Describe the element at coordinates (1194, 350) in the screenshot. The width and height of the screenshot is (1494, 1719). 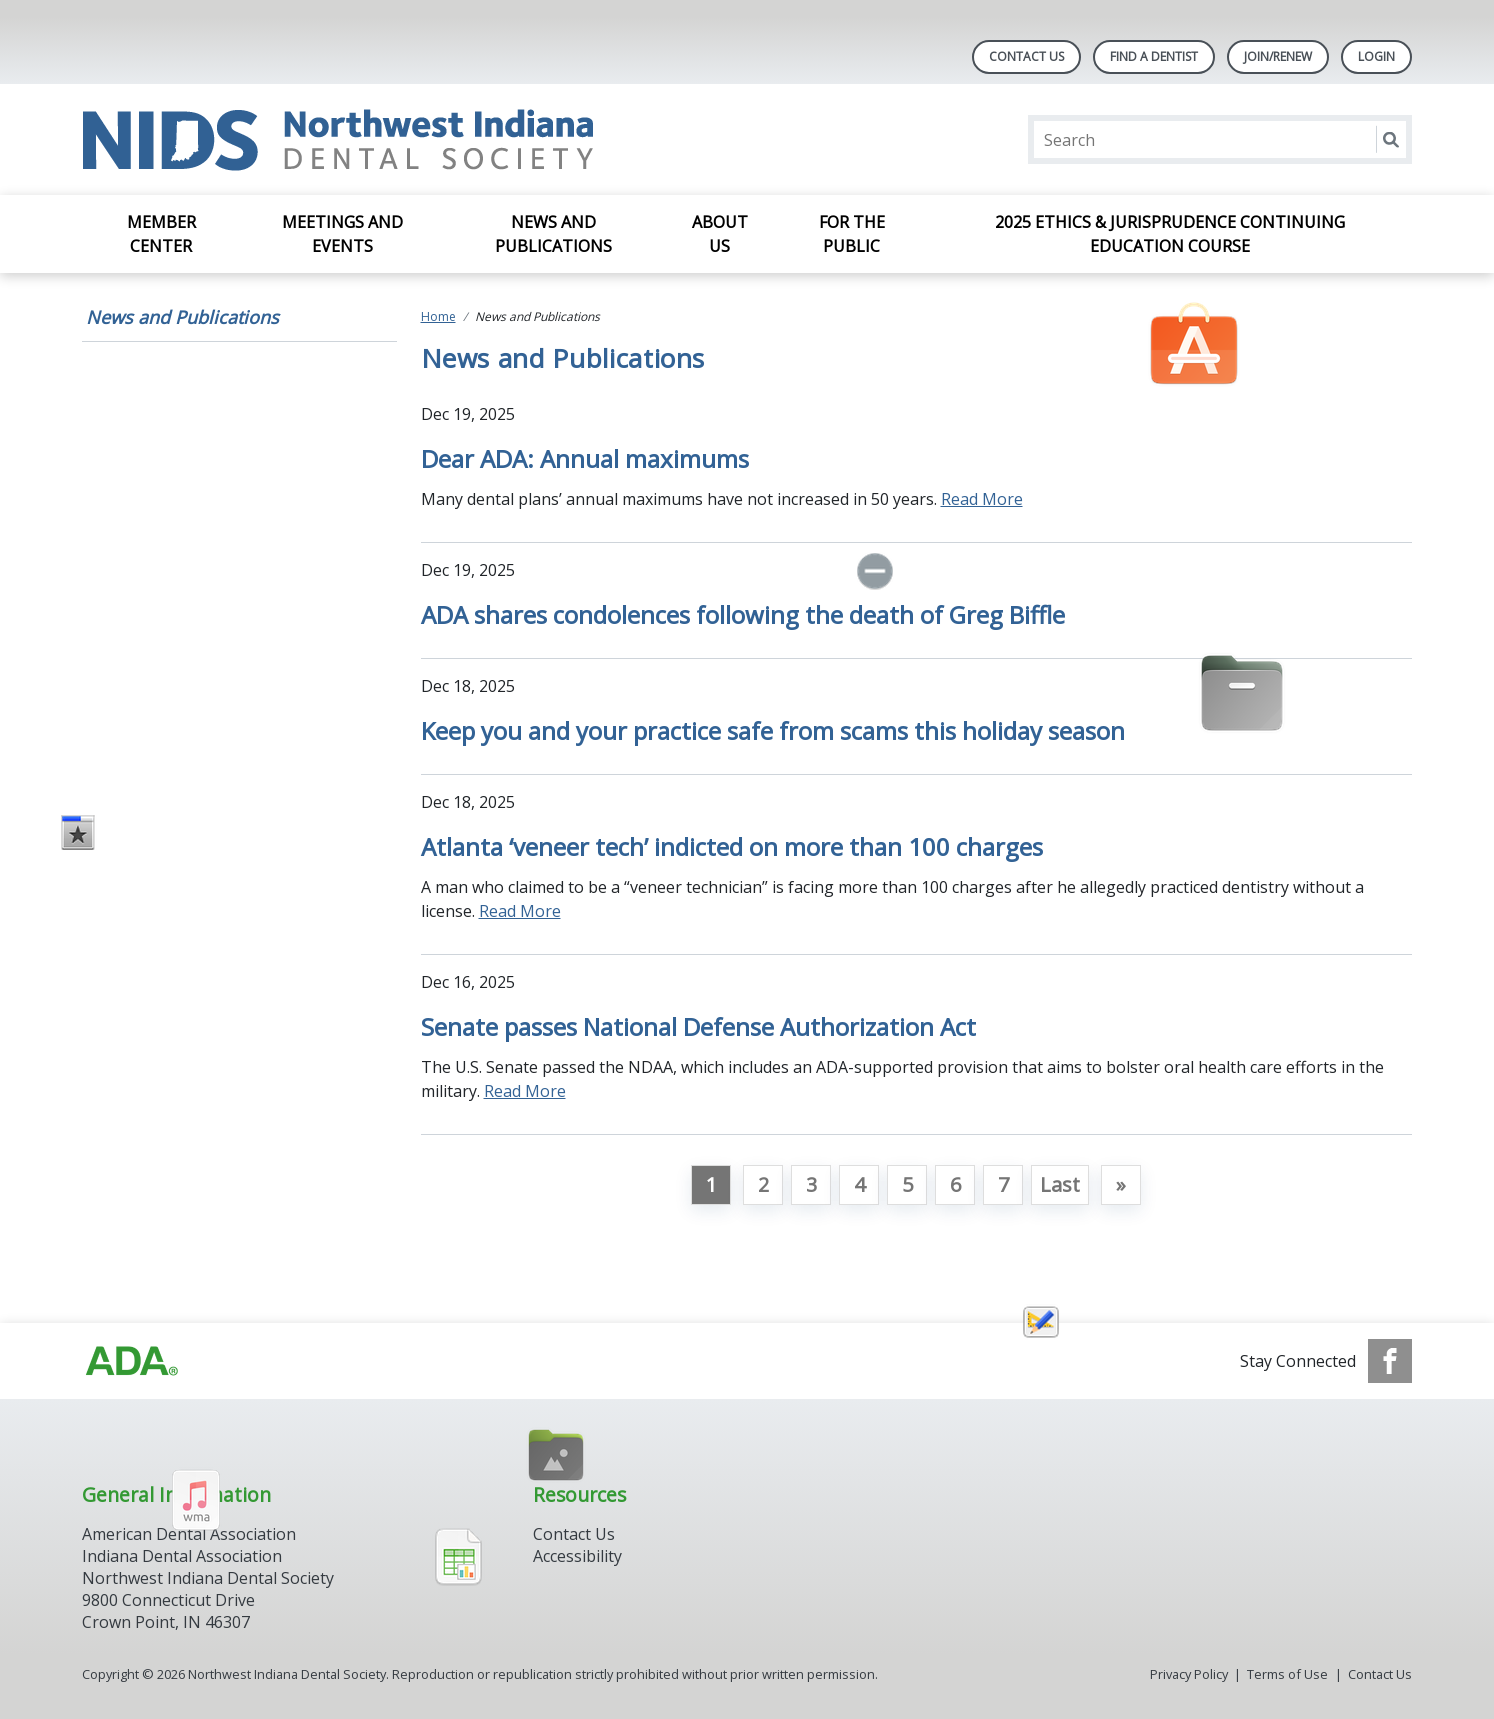
I see `open the software center to browse and install apps` at that location.